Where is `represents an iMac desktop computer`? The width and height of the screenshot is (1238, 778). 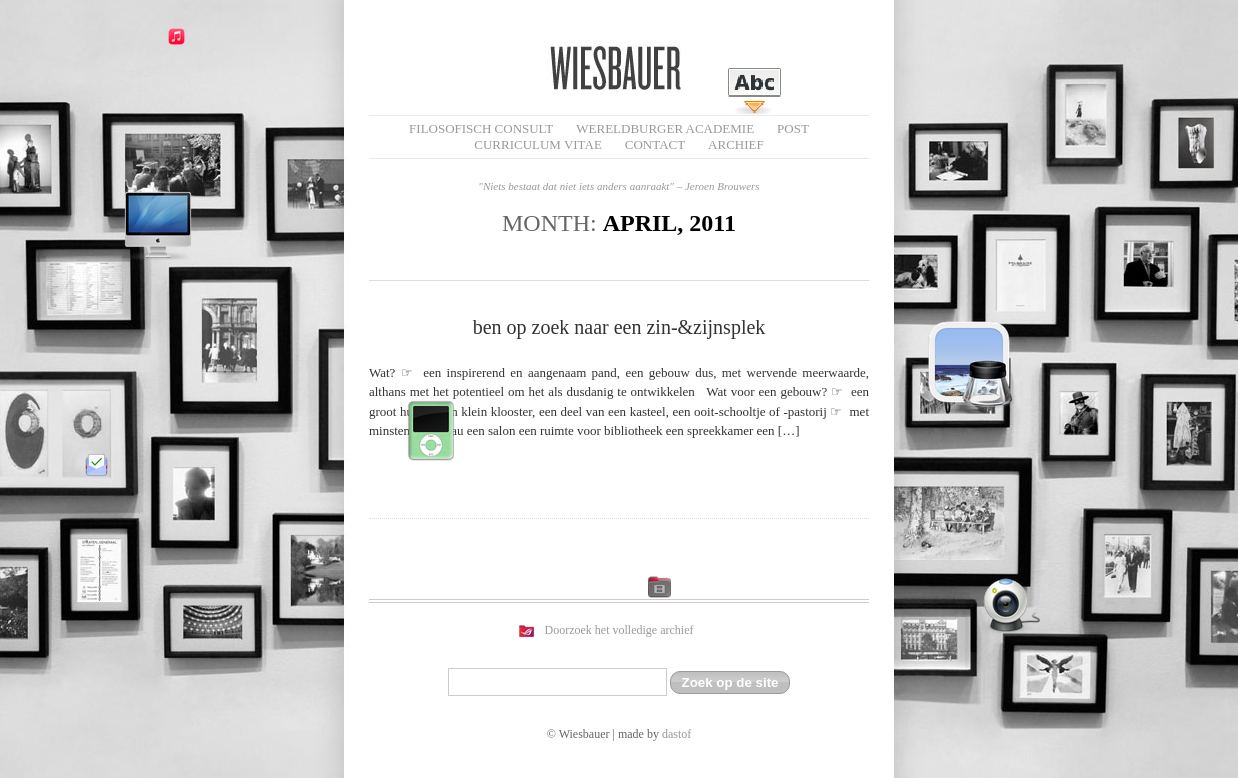
represents an iMac desktop computer is located at coordinates (158, 212).